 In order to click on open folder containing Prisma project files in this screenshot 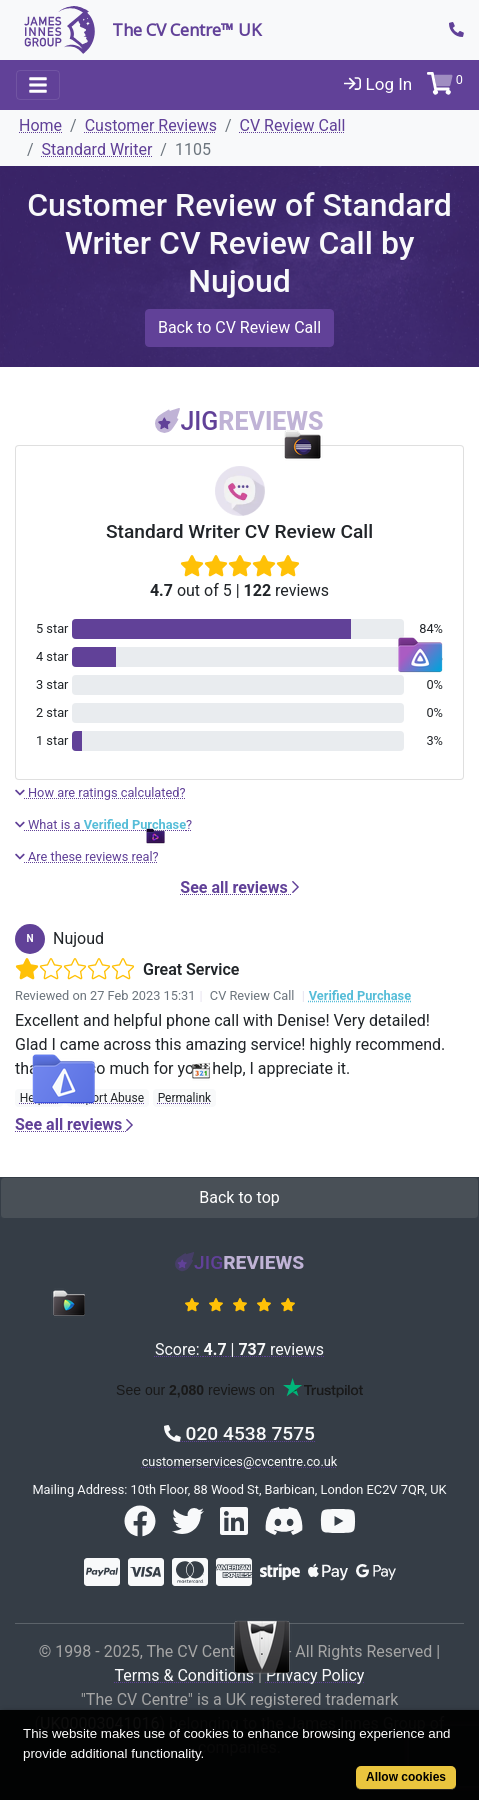, I will do `click(63, 1080)`.